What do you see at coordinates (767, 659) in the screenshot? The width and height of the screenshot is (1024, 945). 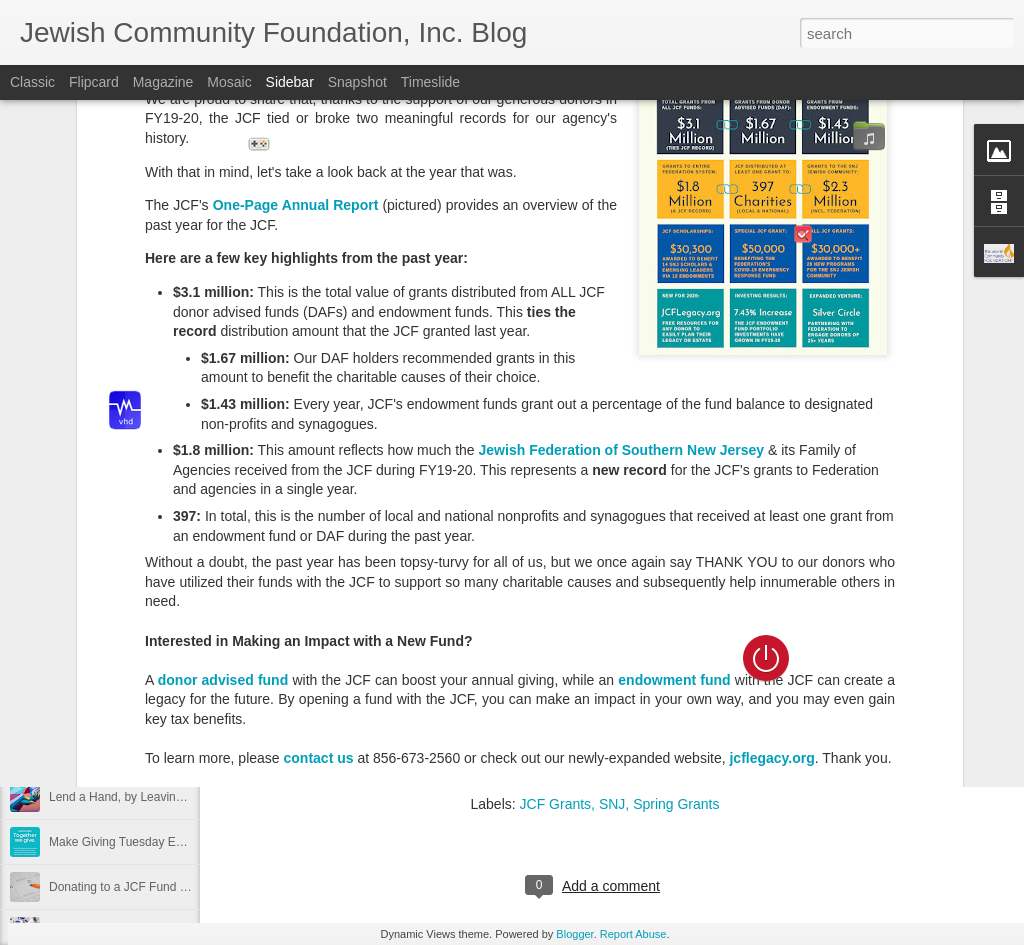 I see `shut down the system` at bounding box center [767, 659].